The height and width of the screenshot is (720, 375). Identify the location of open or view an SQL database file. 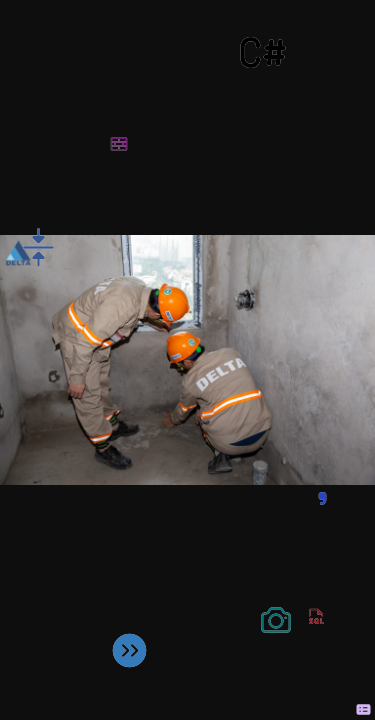
(316, 617).